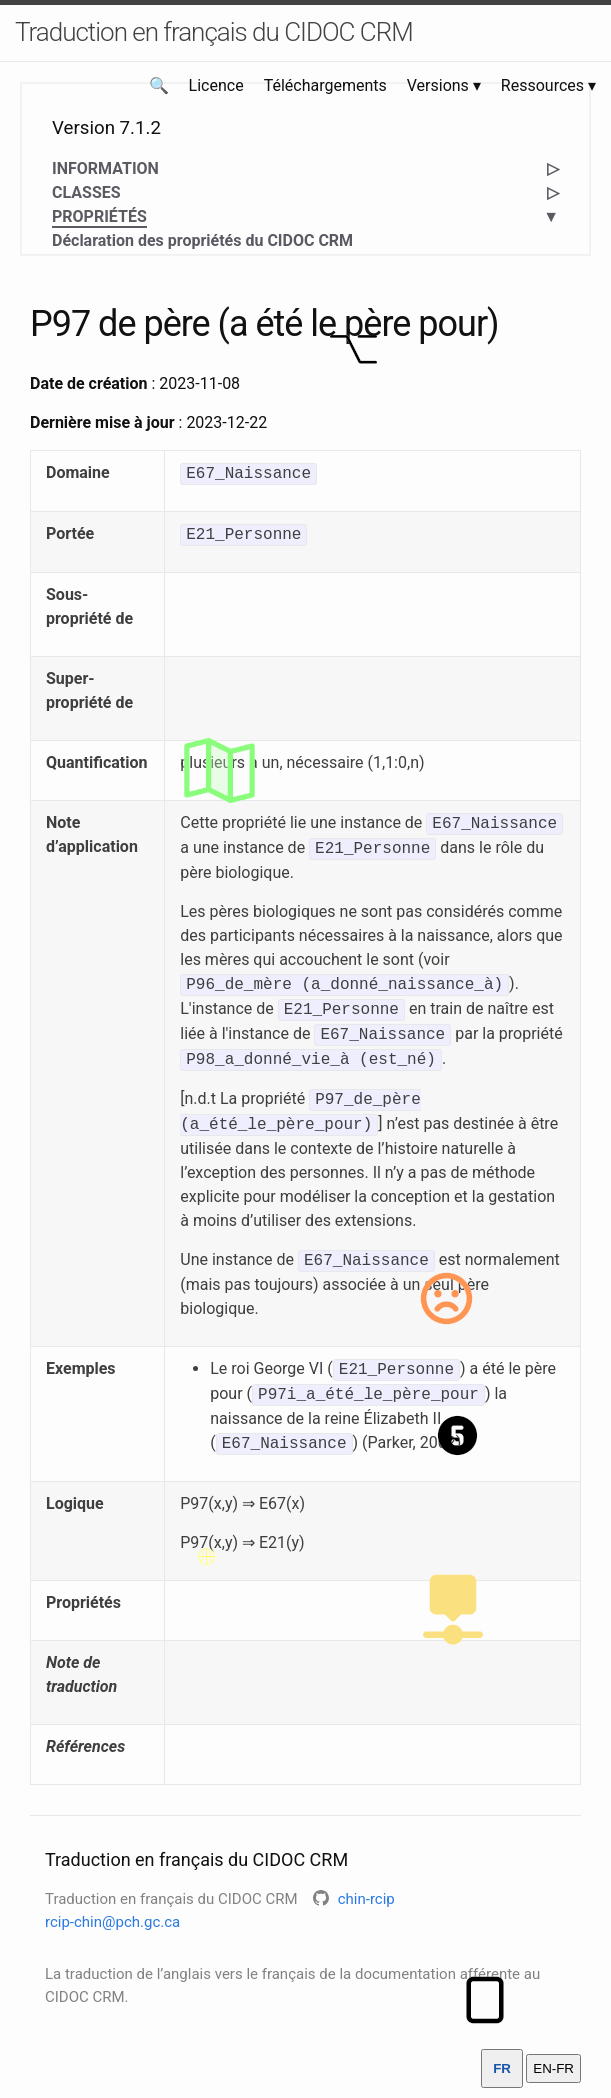 This screenshot has width=611, height=2098. I want to click on access sports or basketball-related content, so click(206, 1556).